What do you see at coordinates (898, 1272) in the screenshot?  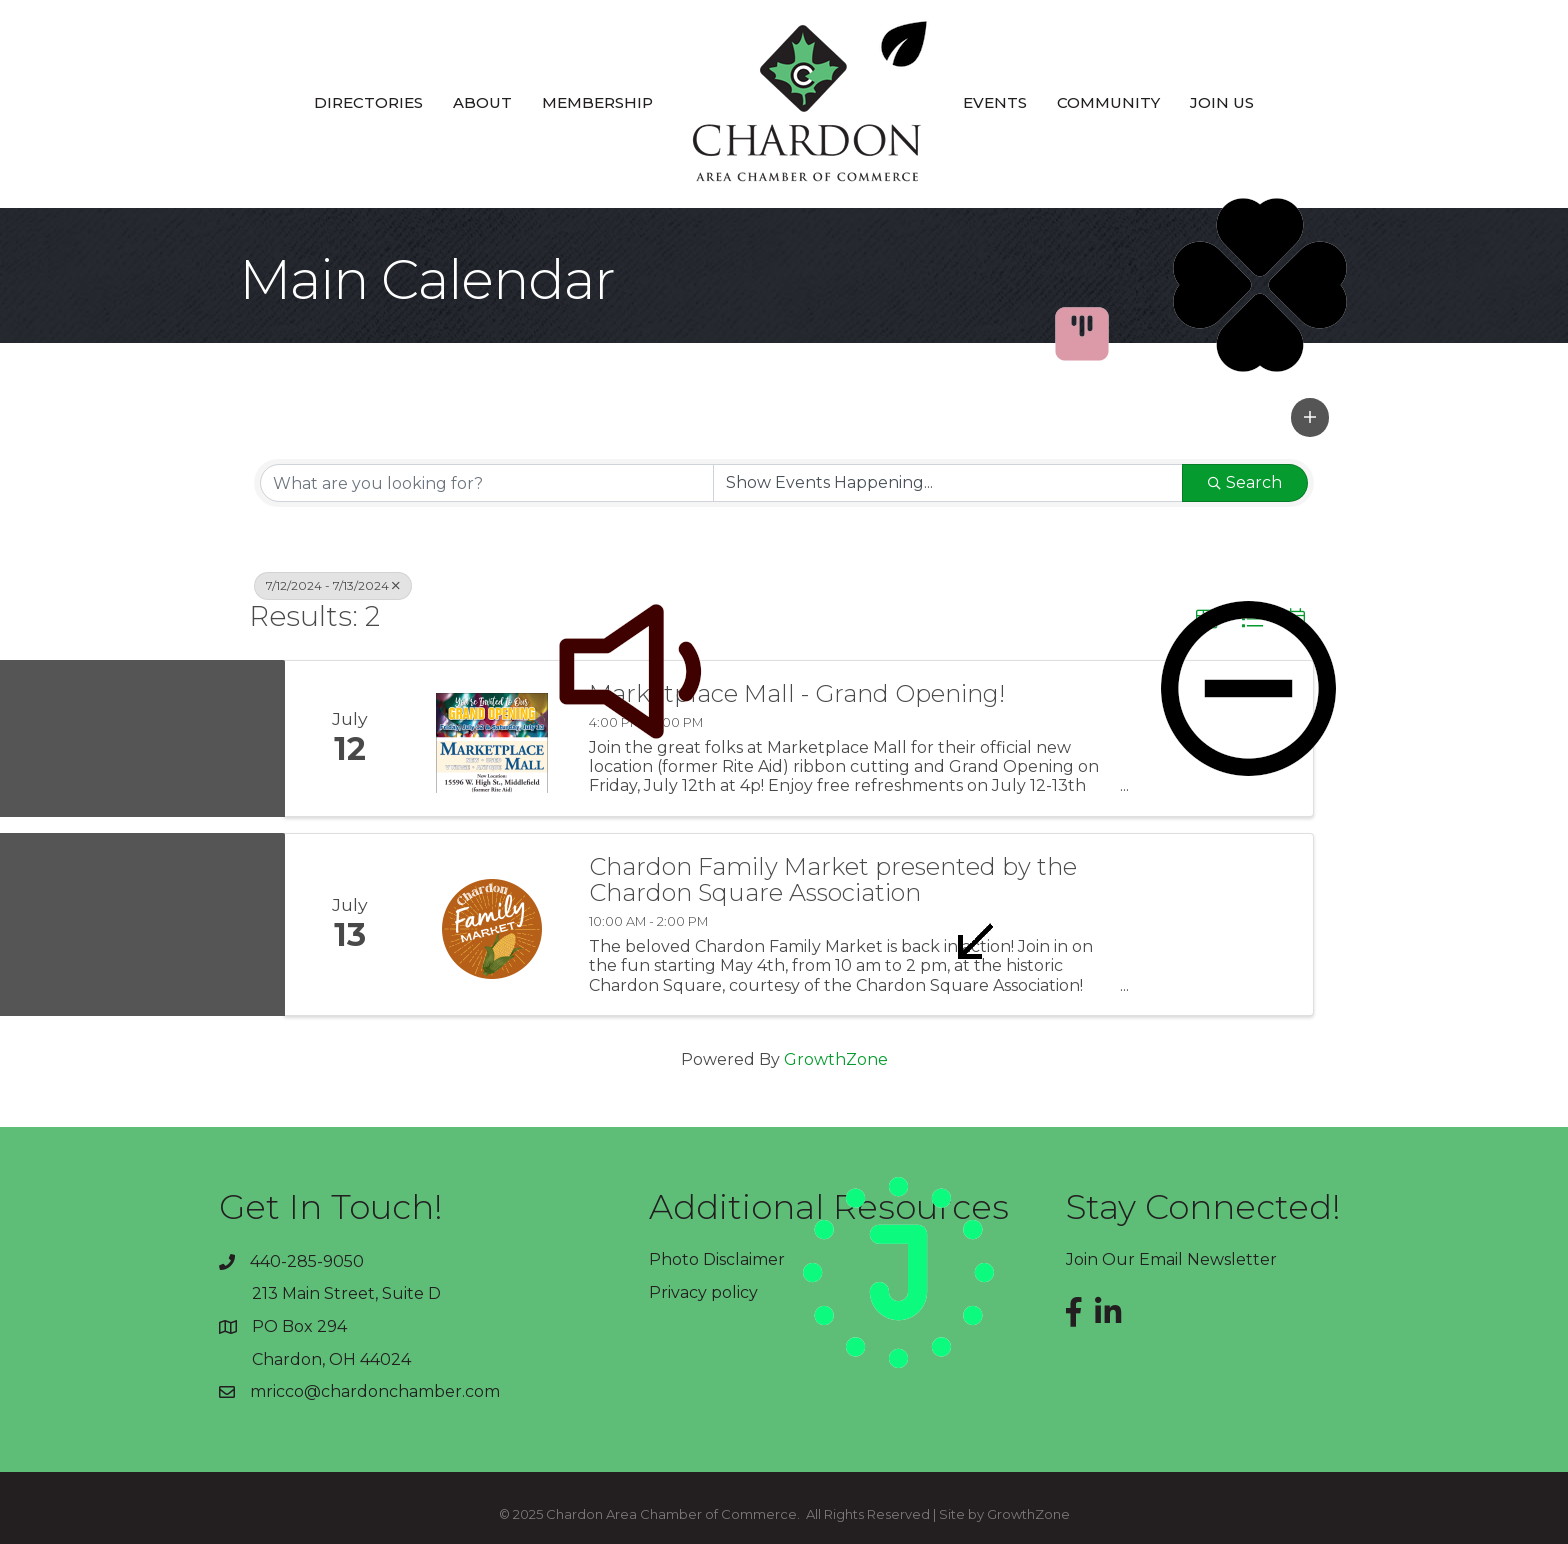 I see `indicates a loading or pending state for item "J"` at bounding box center [898, 1272].